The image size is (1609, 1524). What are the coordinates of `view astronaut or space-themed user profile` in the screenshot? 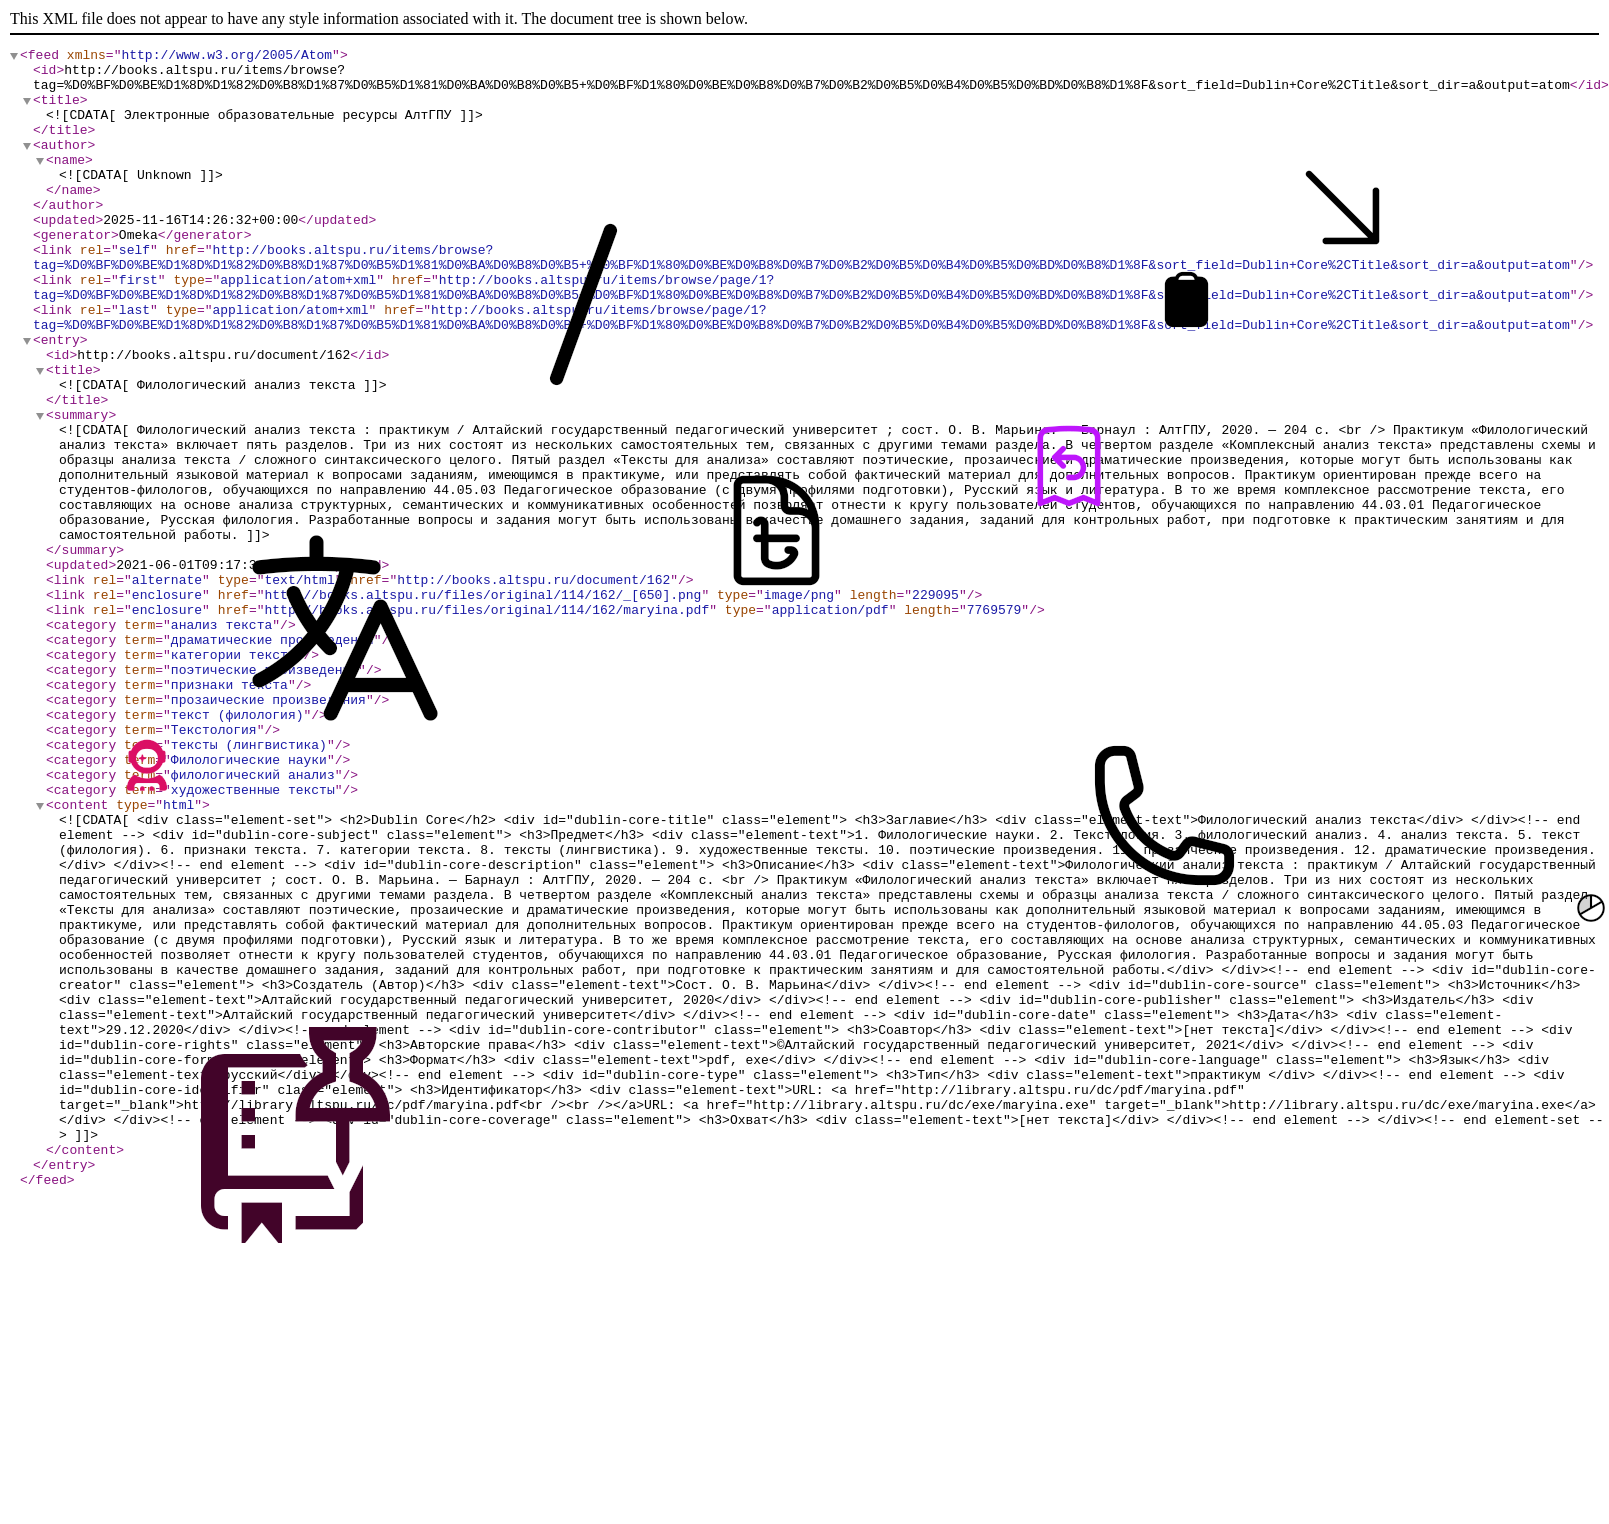 It's located at (147, 766).